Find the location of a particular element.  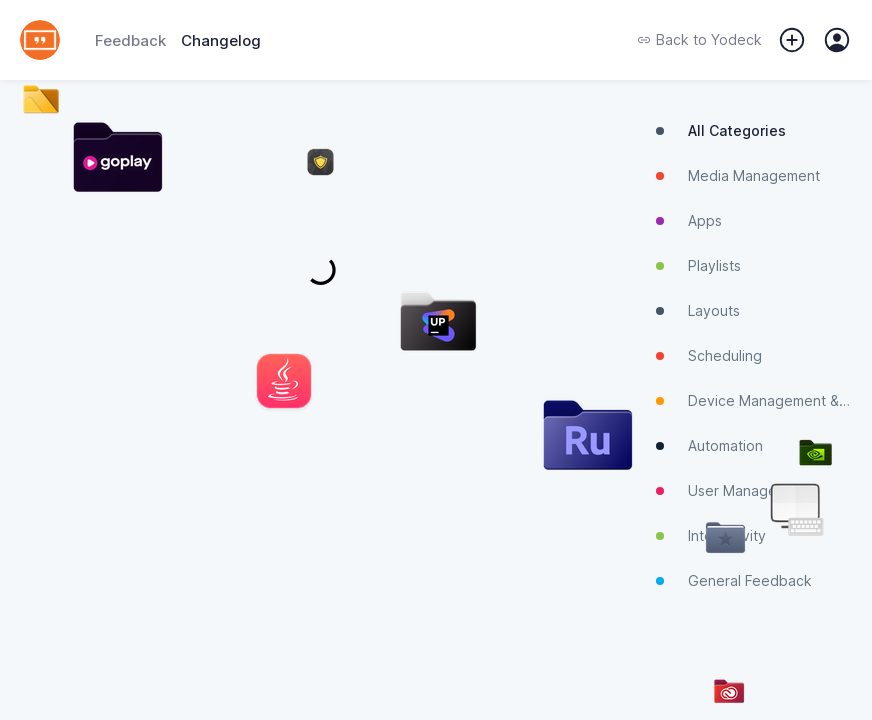

open vpn settings and preferences is located at coordinates (320, 162).